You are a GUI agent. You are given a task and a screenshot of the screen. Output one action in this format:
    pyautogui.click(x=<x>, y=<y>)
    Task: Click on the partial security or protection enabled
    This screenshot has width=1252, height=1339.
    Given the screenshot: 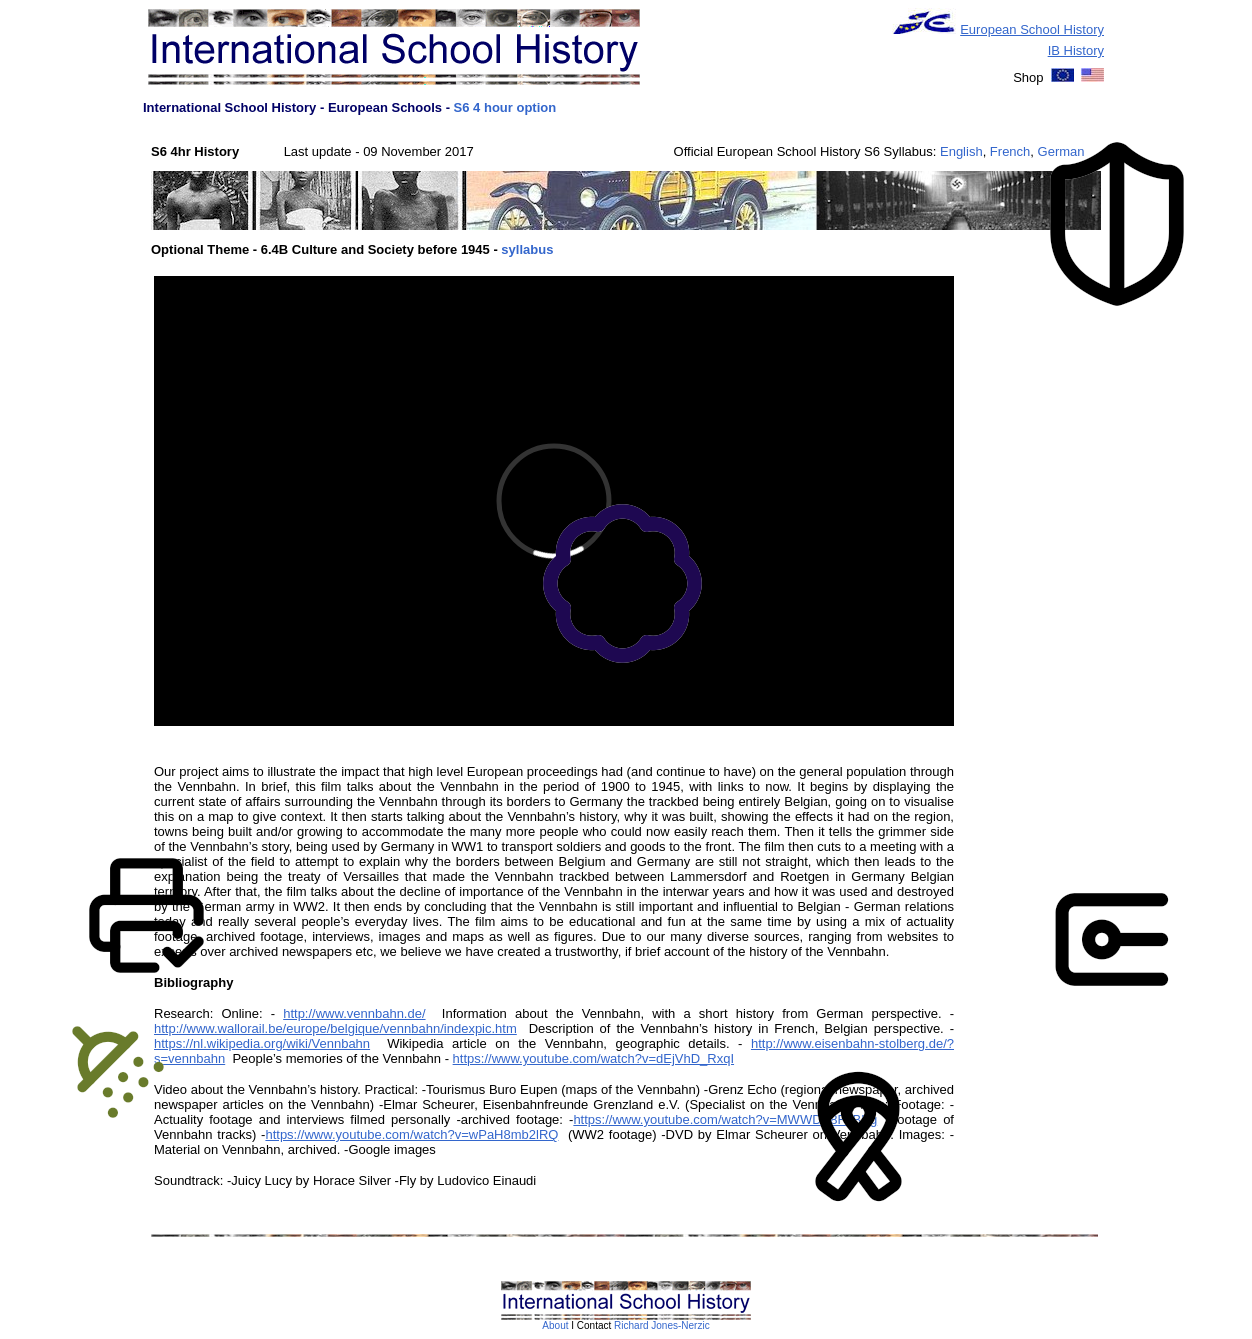 What is the action you would take?
    pyautogui.click(x=1117, y=224)
    